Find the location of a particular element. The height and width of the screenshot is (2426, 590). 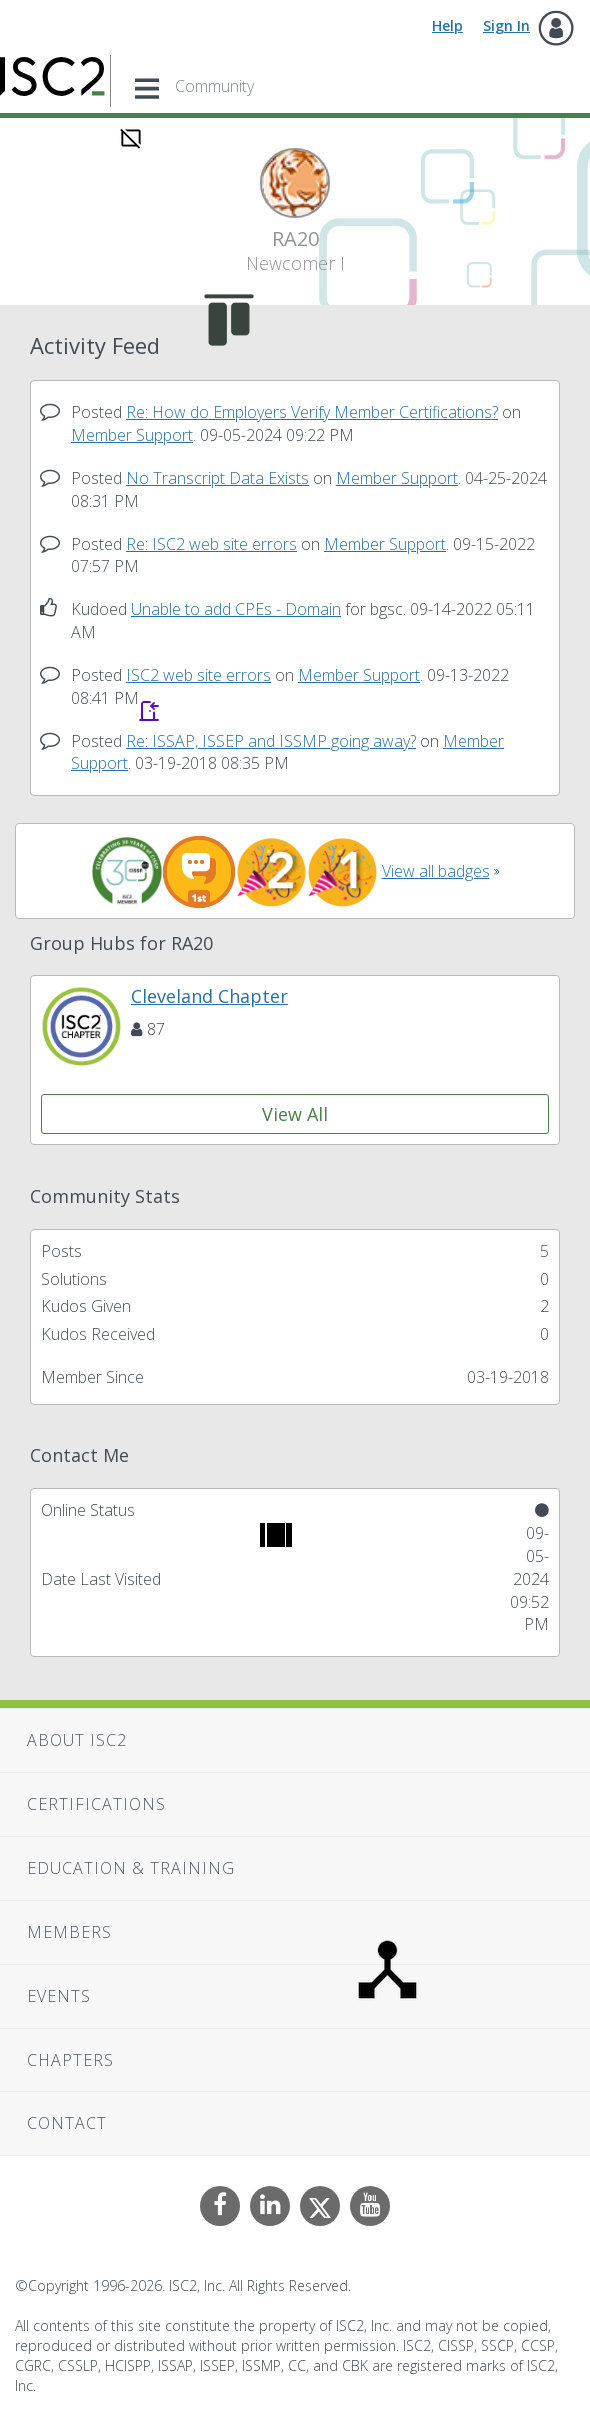

switch to column or array view layout is located at coordinates (275, 1536).